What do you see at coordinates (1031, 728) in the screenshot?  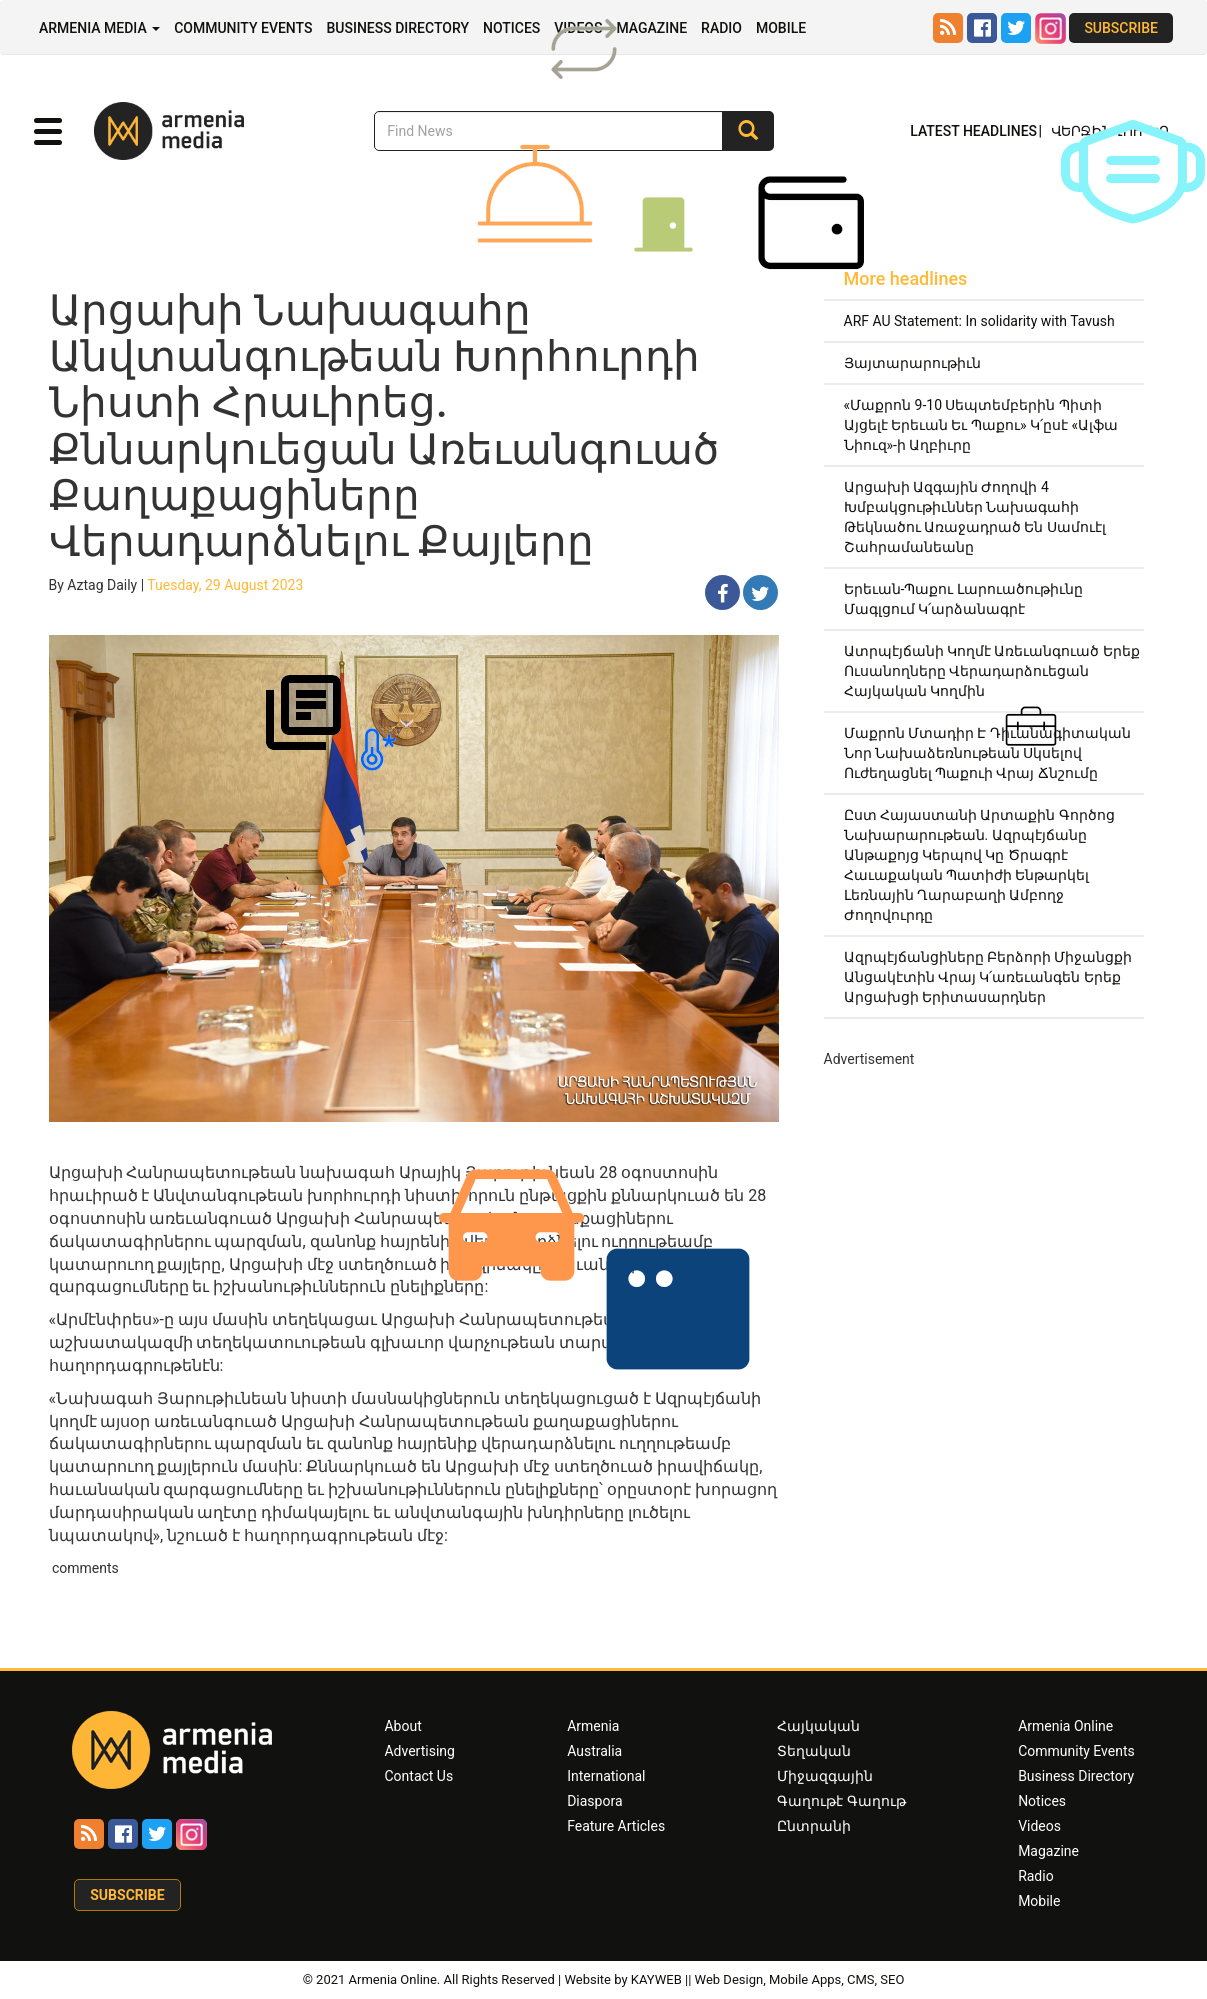 I see `access tools and utilities` at bounding box center [1031, 728].